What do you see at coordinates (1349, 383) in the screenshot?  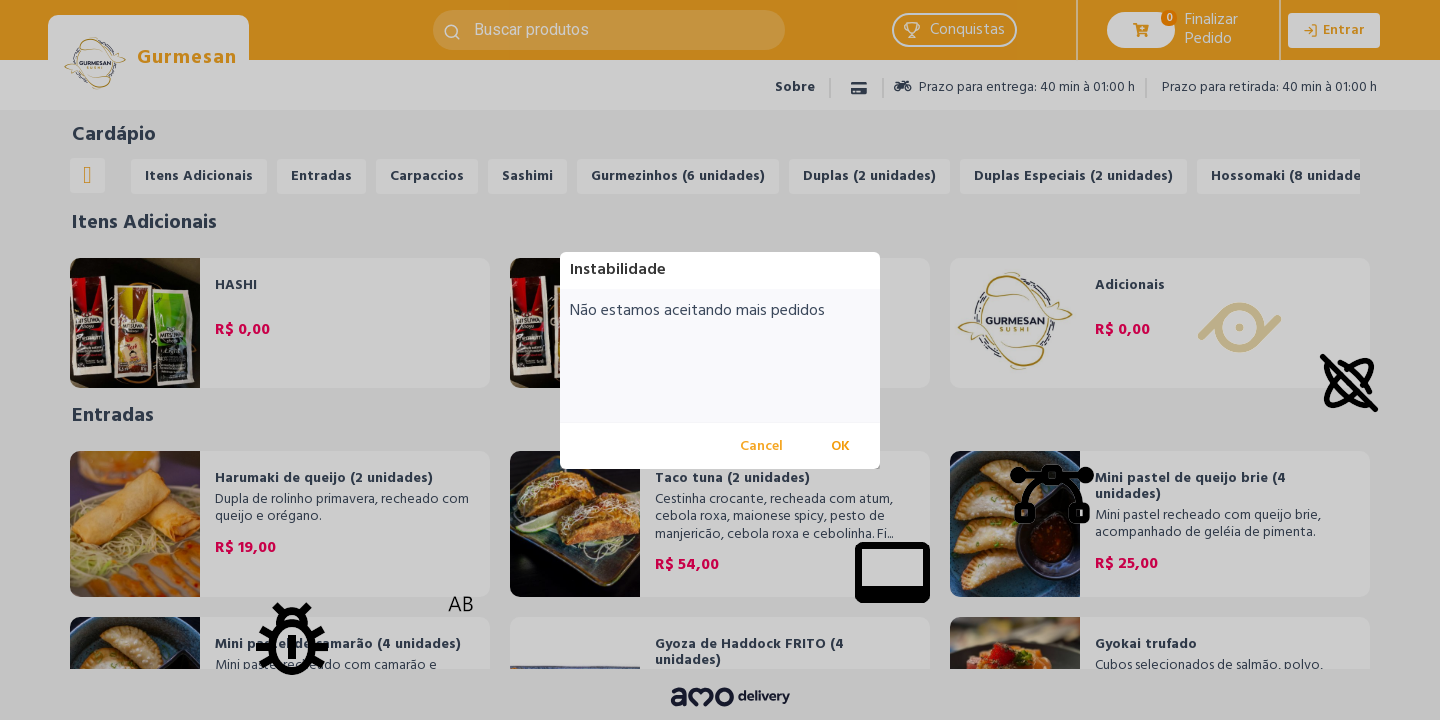 I see `disable atomic or molecular view` at bounding box center [1349, 383].